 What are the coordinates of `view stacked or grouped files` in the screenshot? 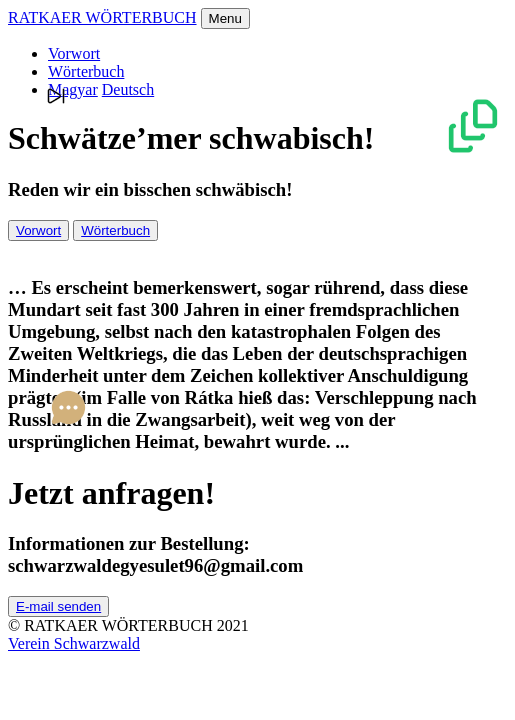 It's located at (473, 126).